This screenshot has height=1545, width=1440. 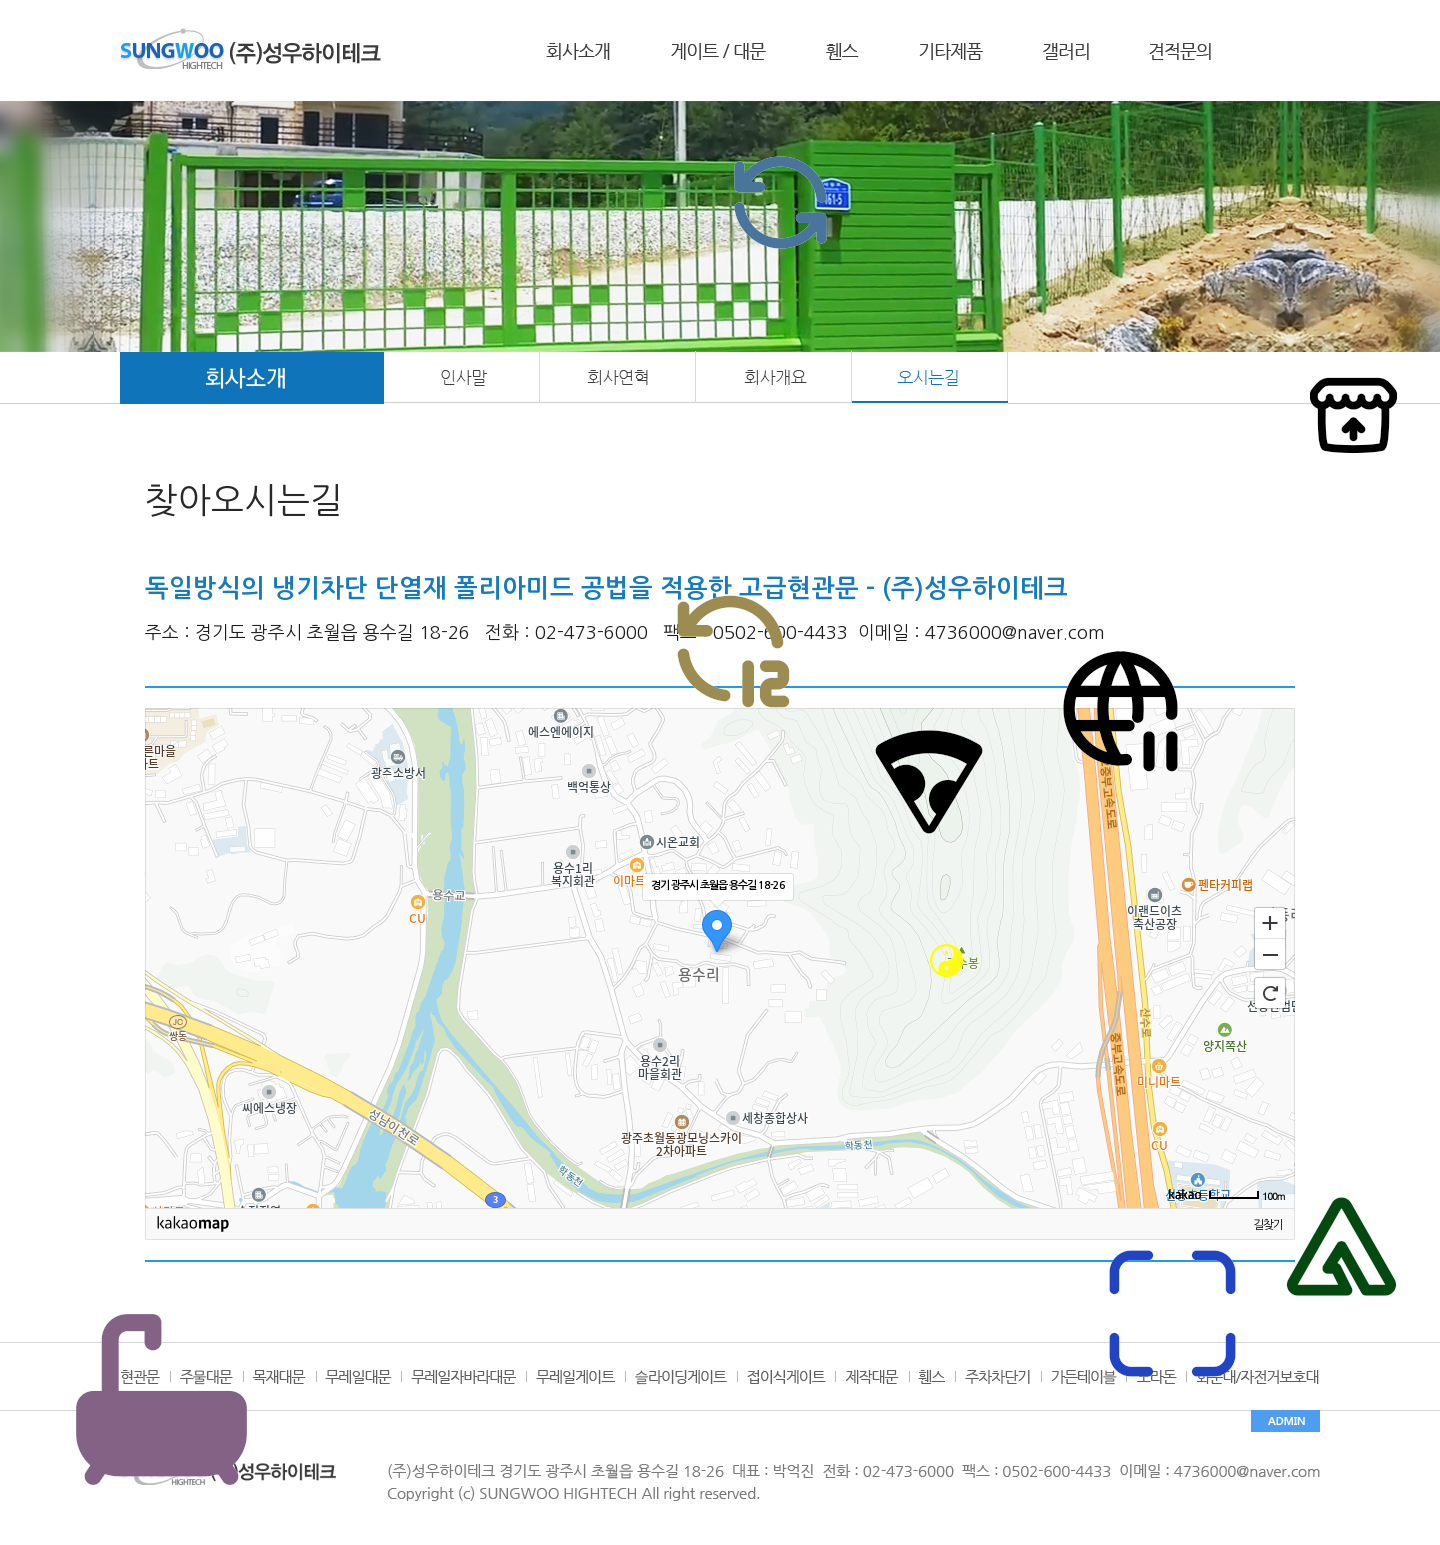 I want to click on access balance or wellness settings, so click(x=946, y=960).